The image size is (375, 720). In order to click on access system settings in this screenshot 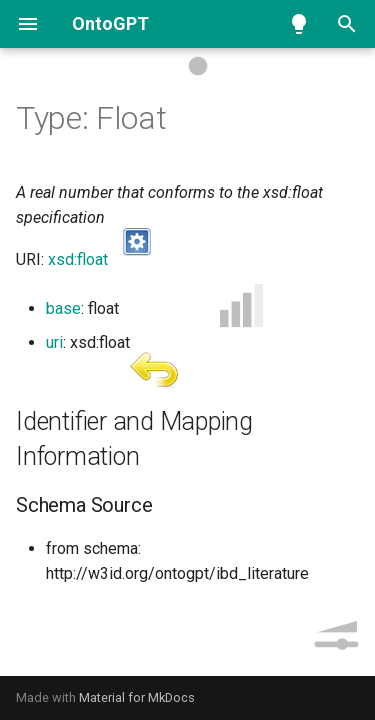, I will do `click(137, 243)`.